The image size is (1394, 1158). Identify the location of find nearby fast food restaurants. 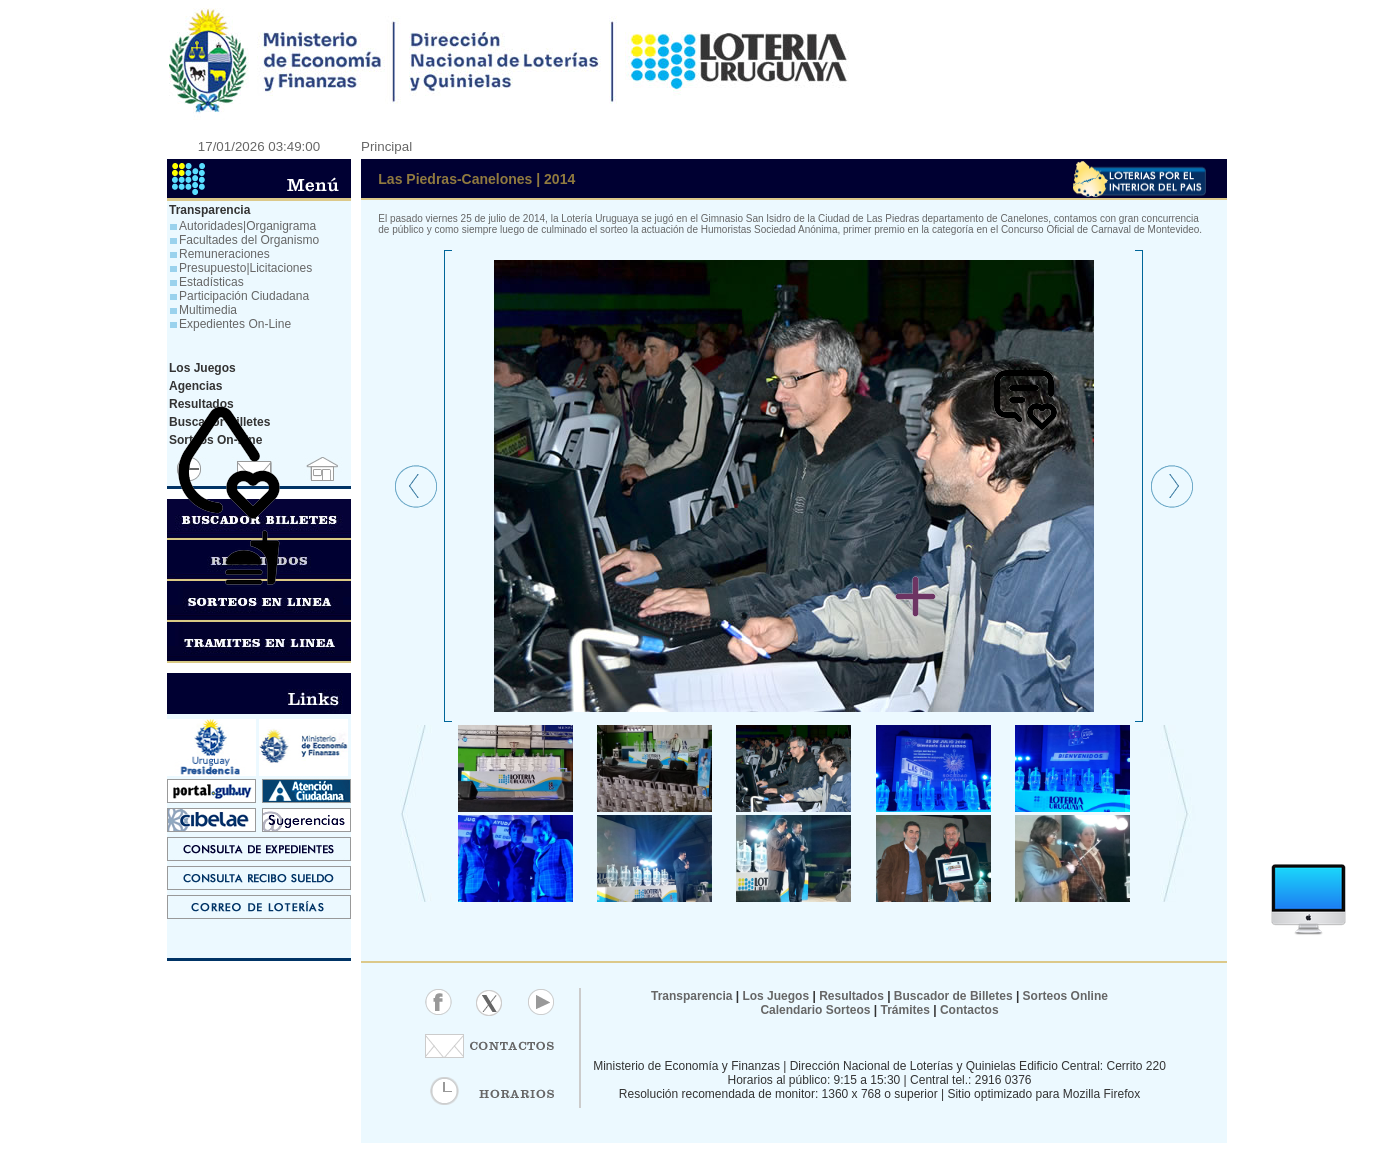
(252, 557).